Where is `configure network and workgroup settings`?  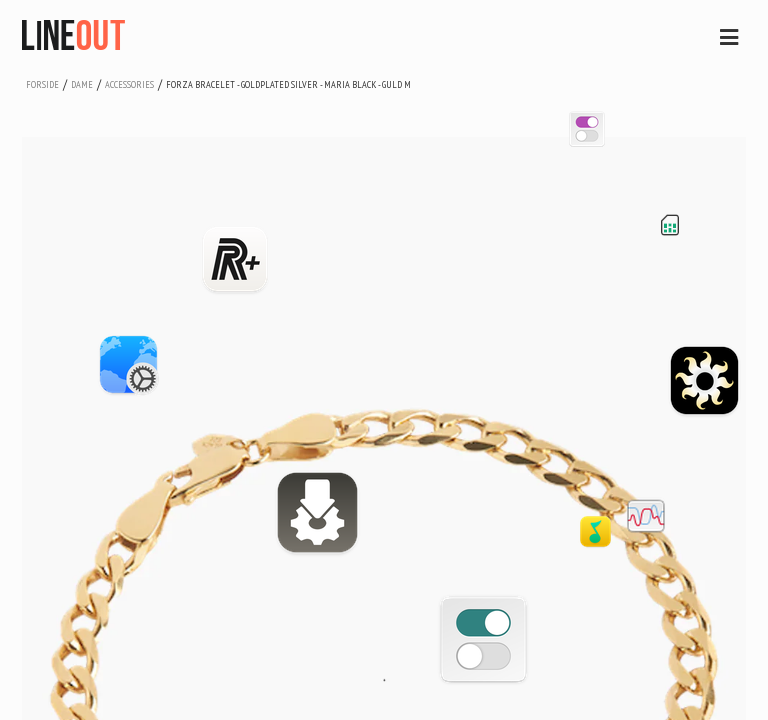 configure network and workgroup settings is located at coordinates (128, 364).